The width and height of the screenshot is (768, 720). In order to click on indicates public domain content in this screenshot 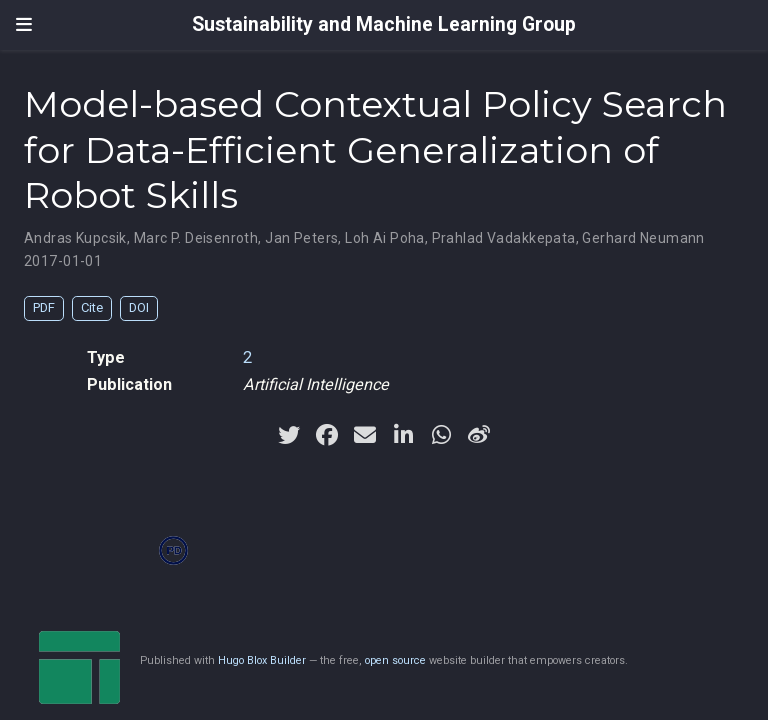, I will do `click(173, 550)`.